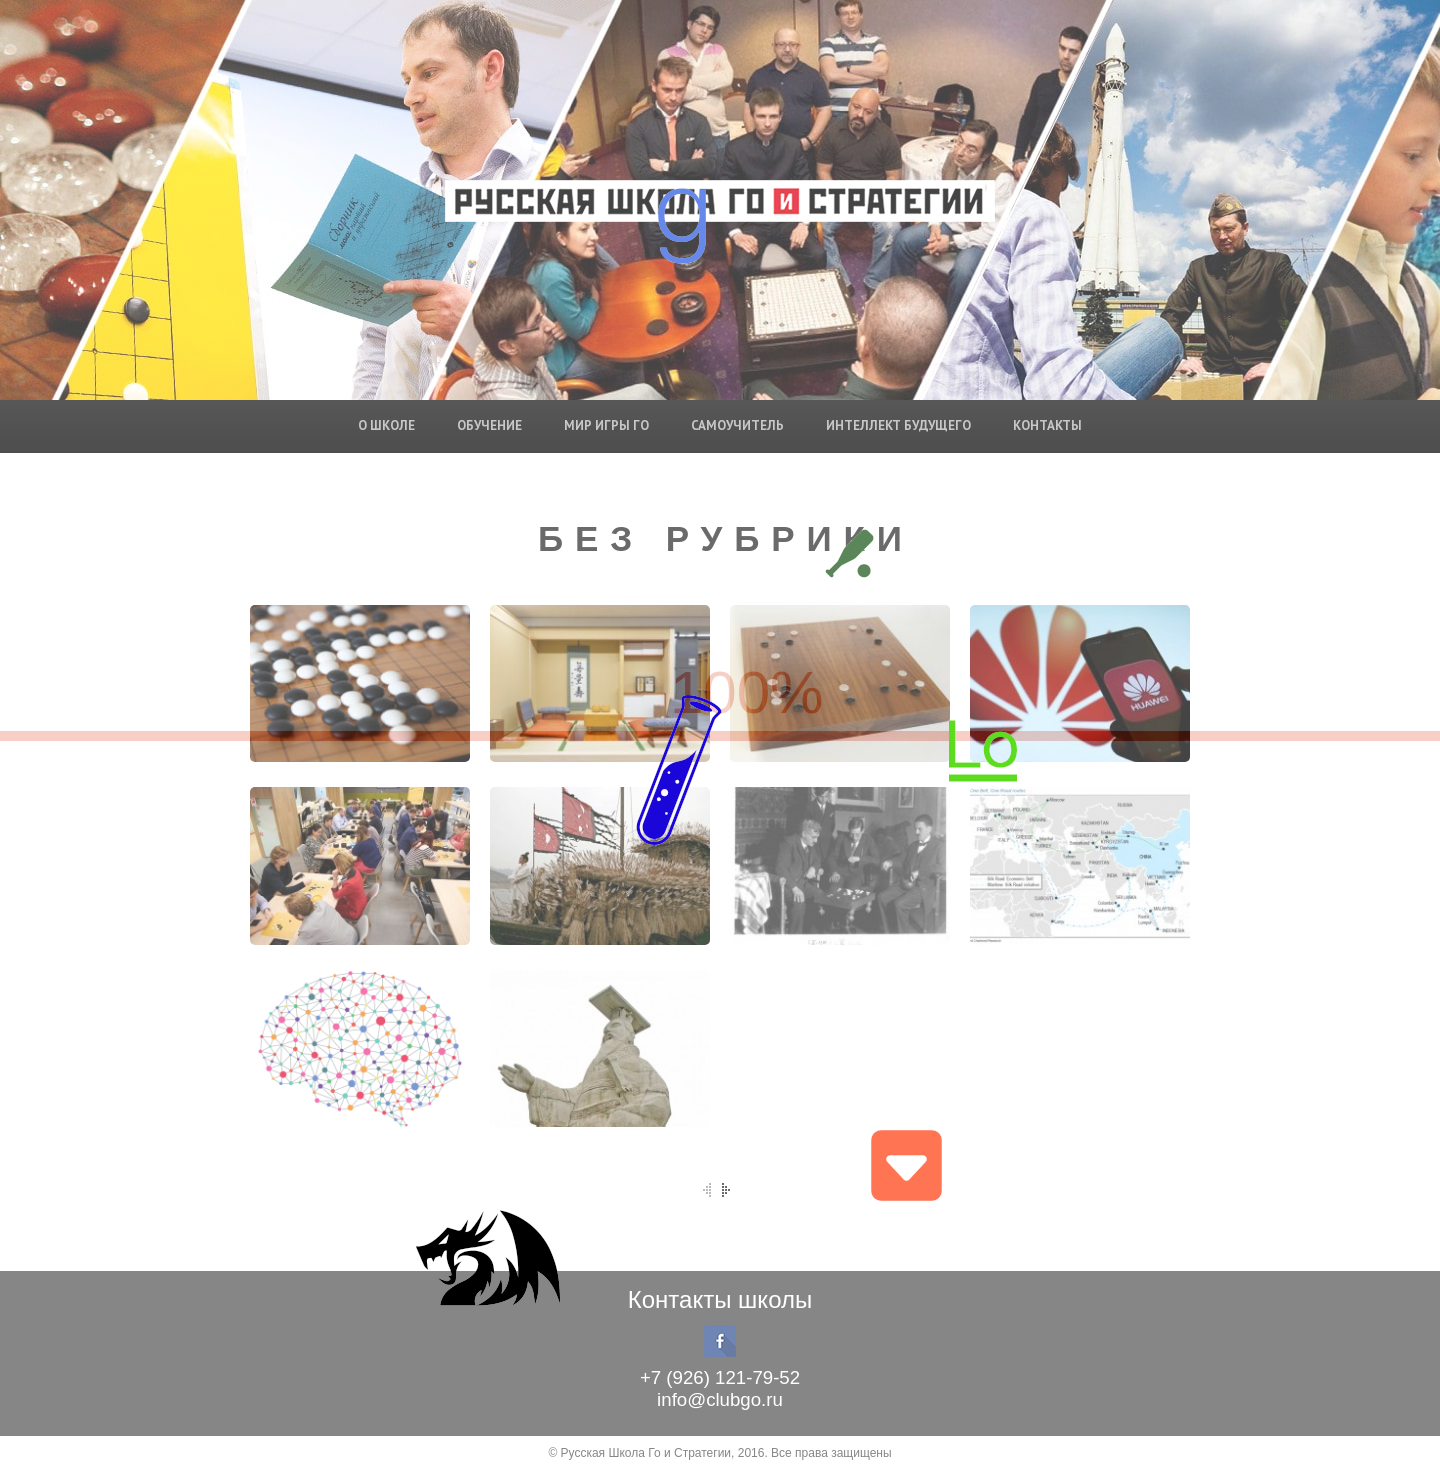  What do you see at coordinates (906, 1165) in the screenshot?
I see `expand dropdown menu` at bounding box center [906, 1165].